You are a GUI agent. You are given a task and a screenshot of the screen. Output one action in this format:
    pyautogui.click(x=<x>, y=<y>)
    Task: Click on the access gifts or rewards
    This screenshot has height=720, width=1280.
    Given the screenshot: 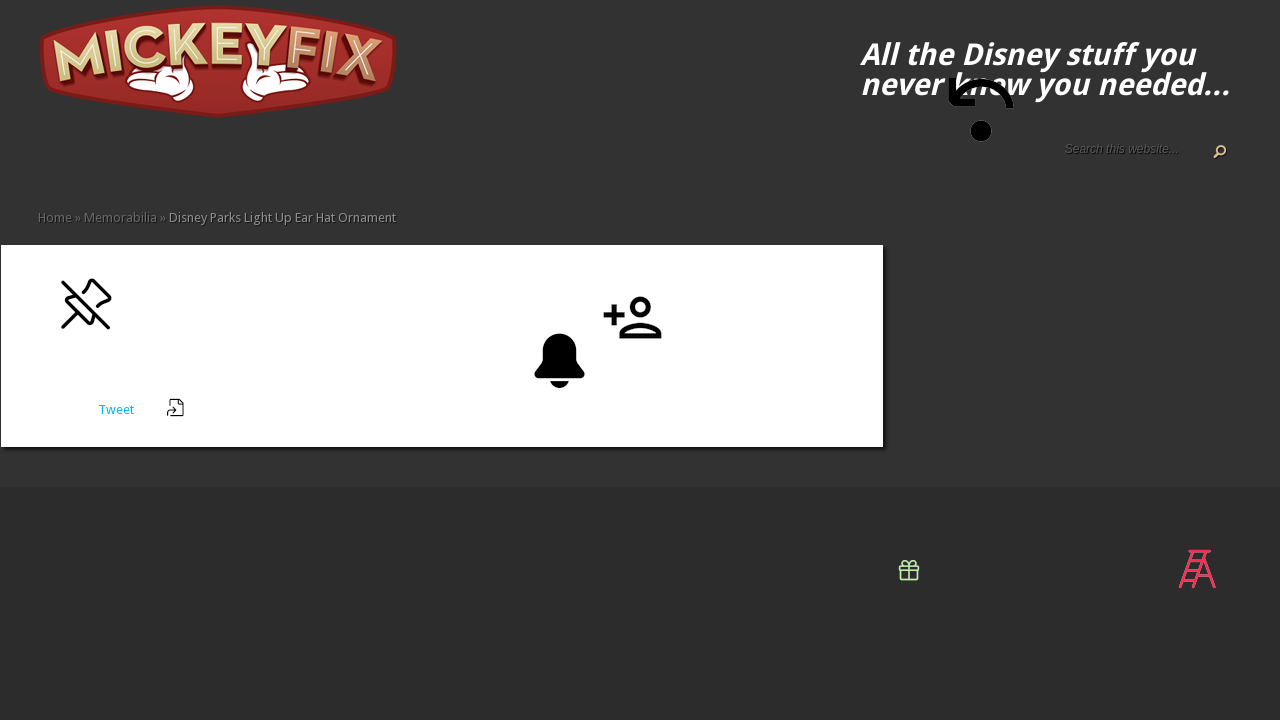 What is the action you would take?
    pyautogui.click(x=909, y=571)
    